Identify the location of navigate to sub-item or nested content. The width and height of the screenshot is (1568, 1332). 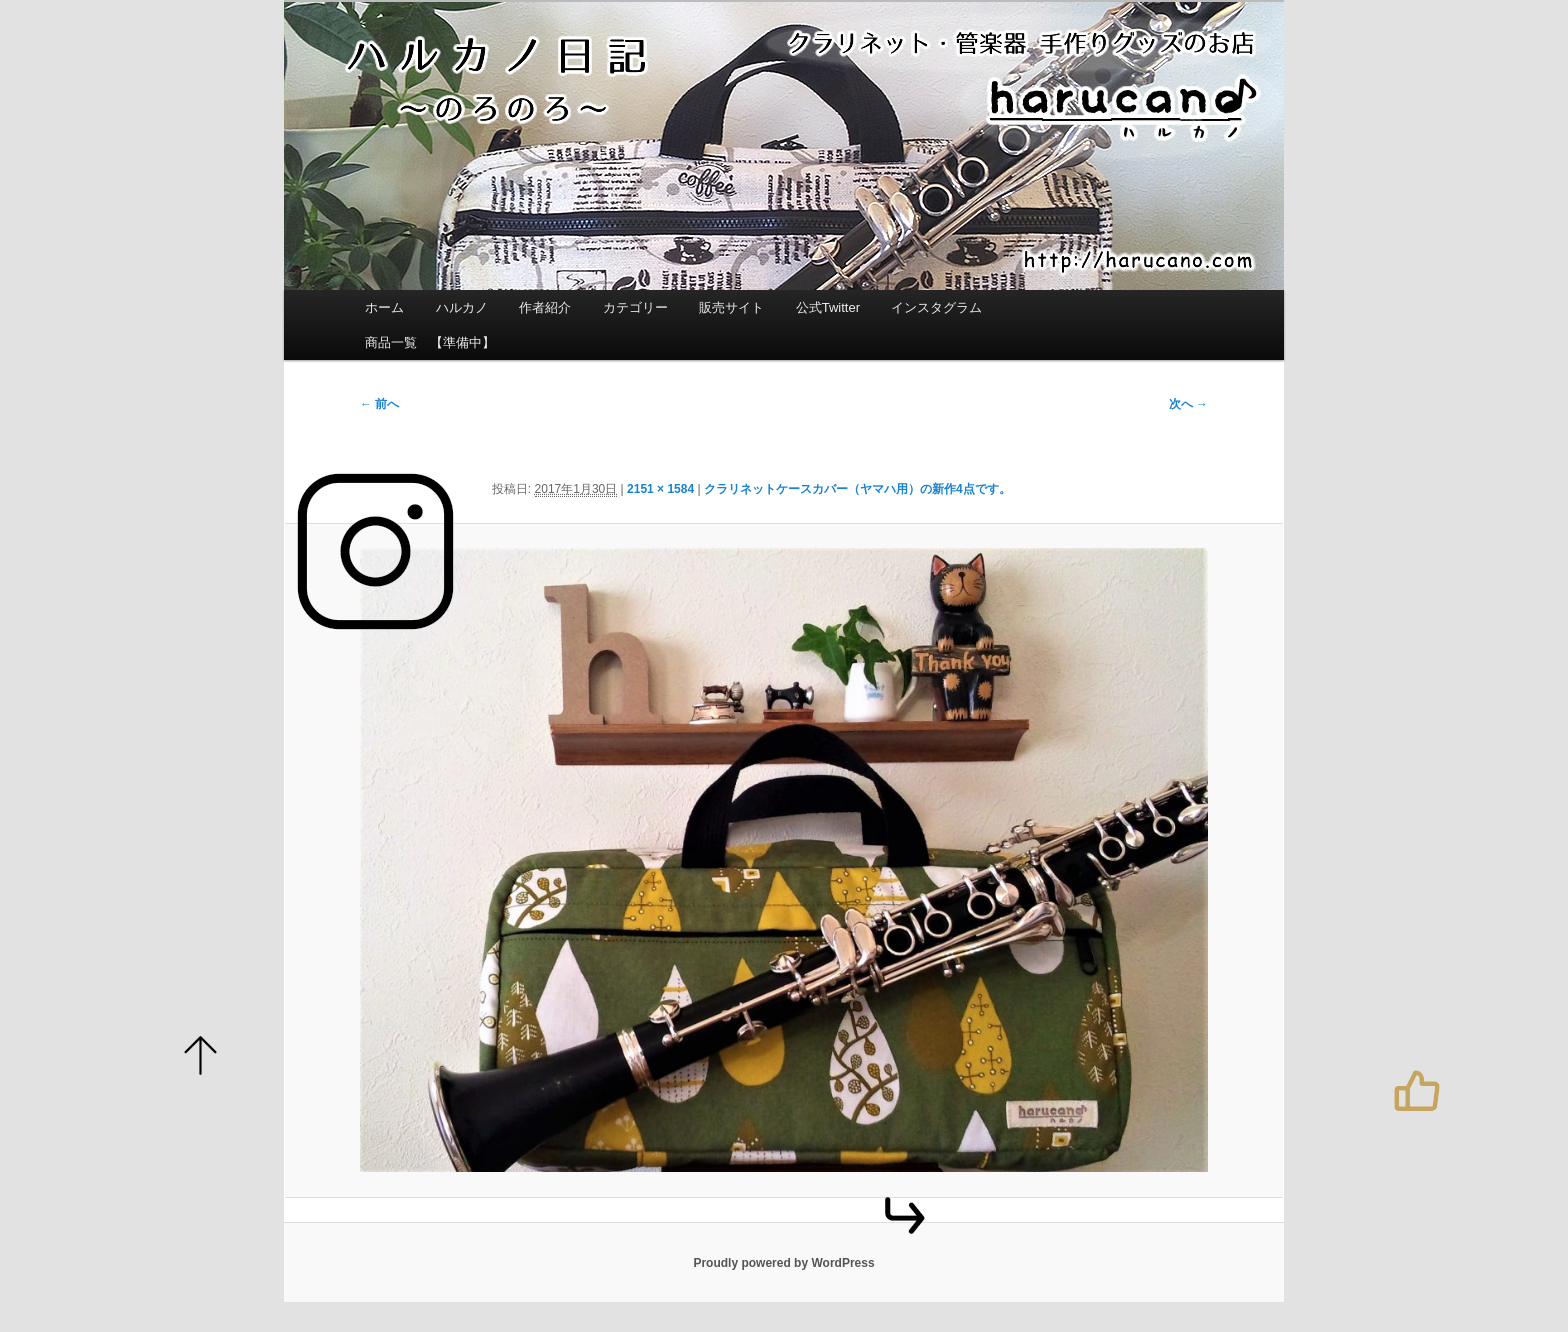
(903, 1215).